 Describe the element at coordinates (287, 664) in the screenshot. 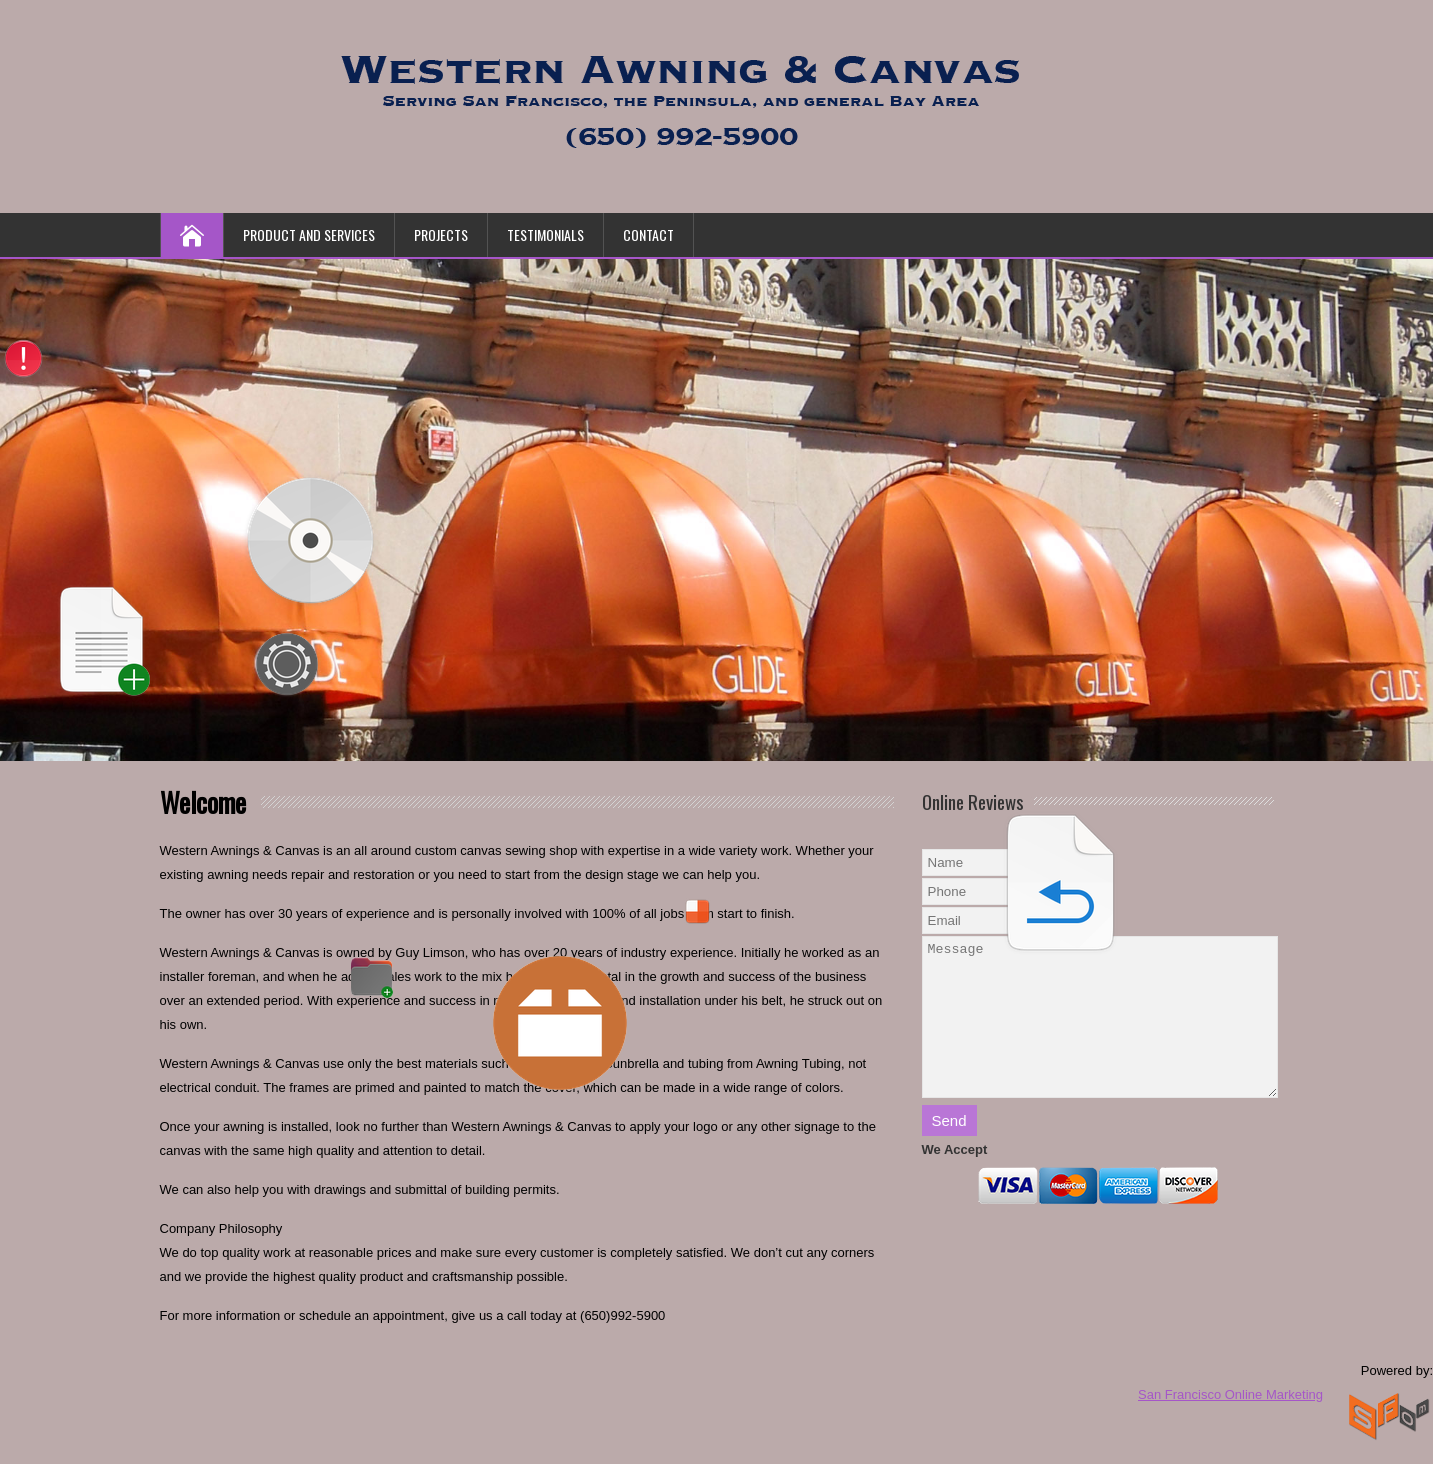

I see `indicates system or device settings` at that location.